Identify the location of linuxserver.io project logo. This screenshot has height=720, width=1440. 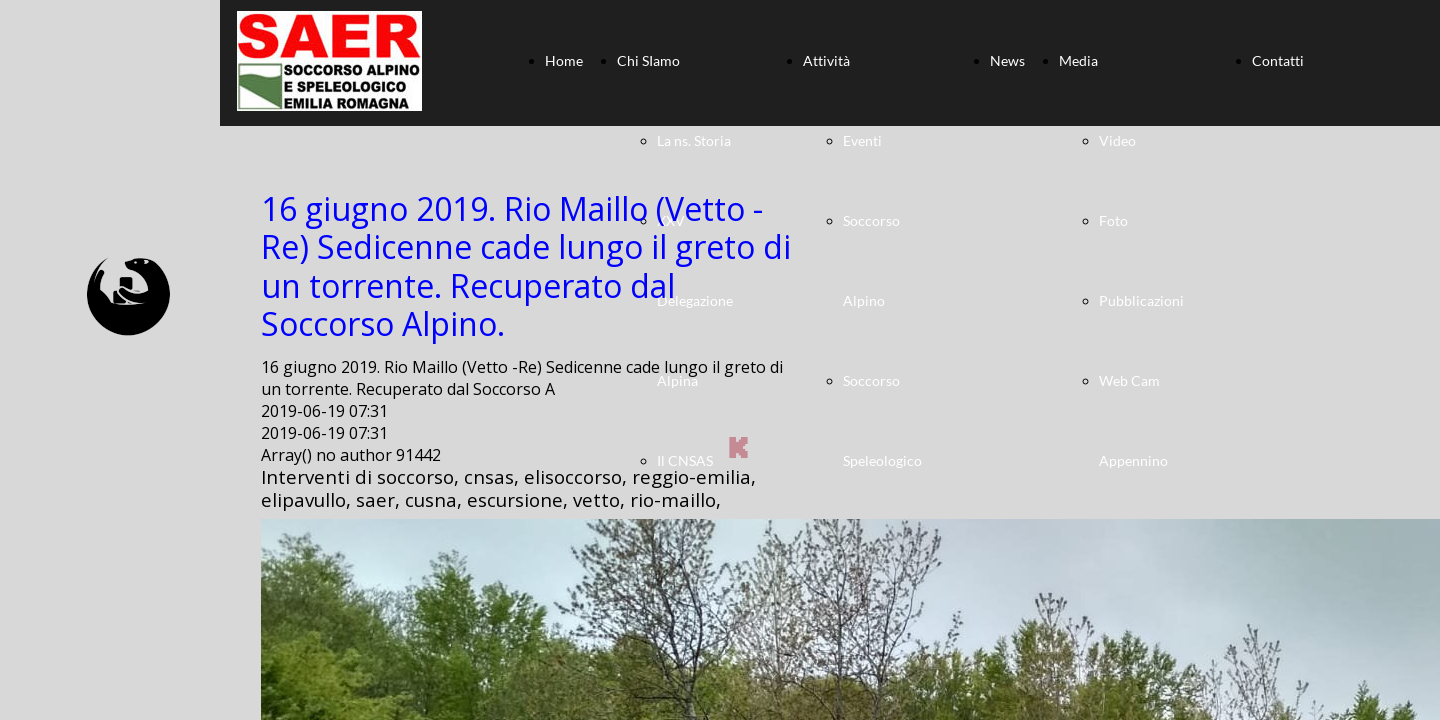
(128, 296).